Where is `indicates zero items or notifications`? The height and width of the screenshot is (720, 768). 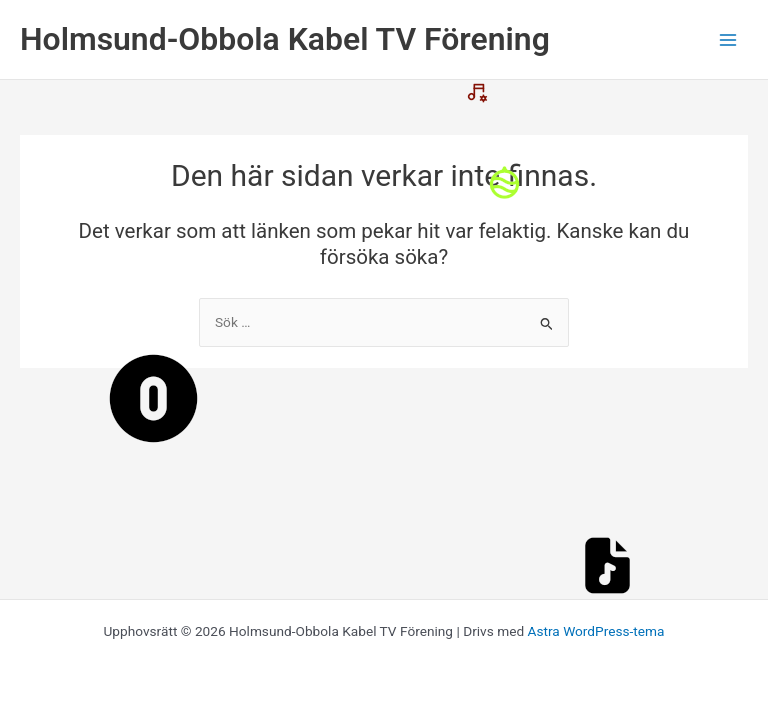
indicates zero items or notifications is located at coordinates (153, 398).